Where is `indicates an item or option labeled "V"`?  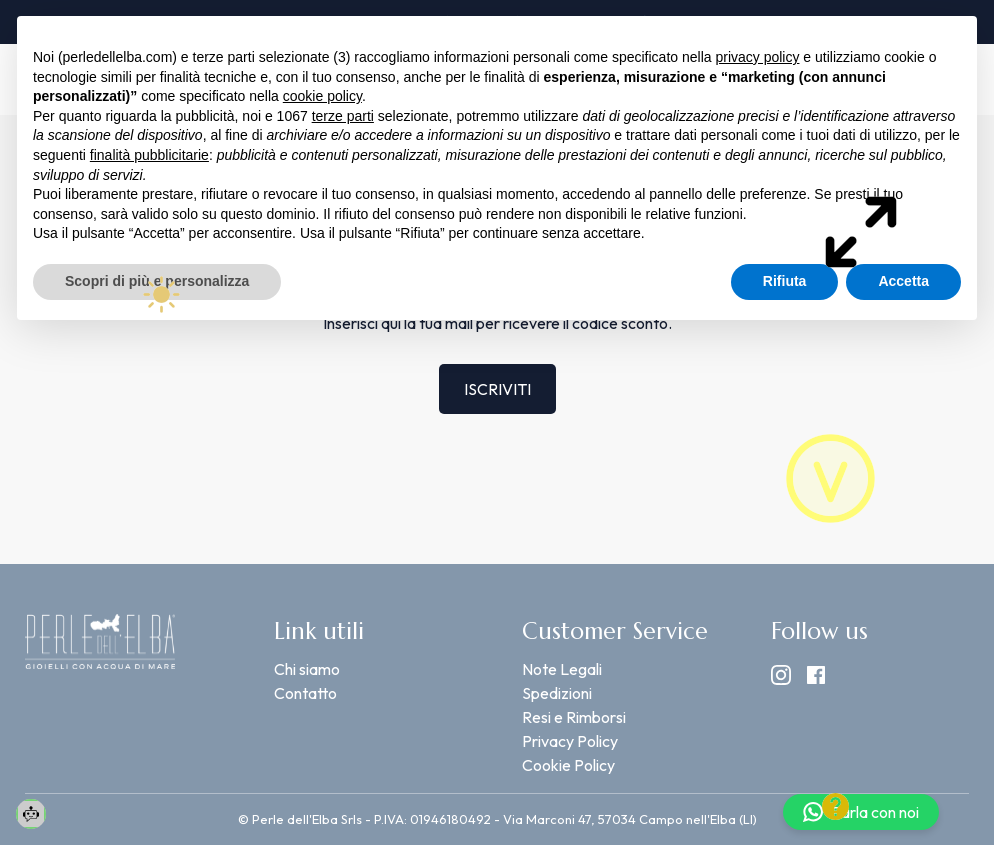 indicates an item or option labeled "V" is located at coordinates (830, 478).